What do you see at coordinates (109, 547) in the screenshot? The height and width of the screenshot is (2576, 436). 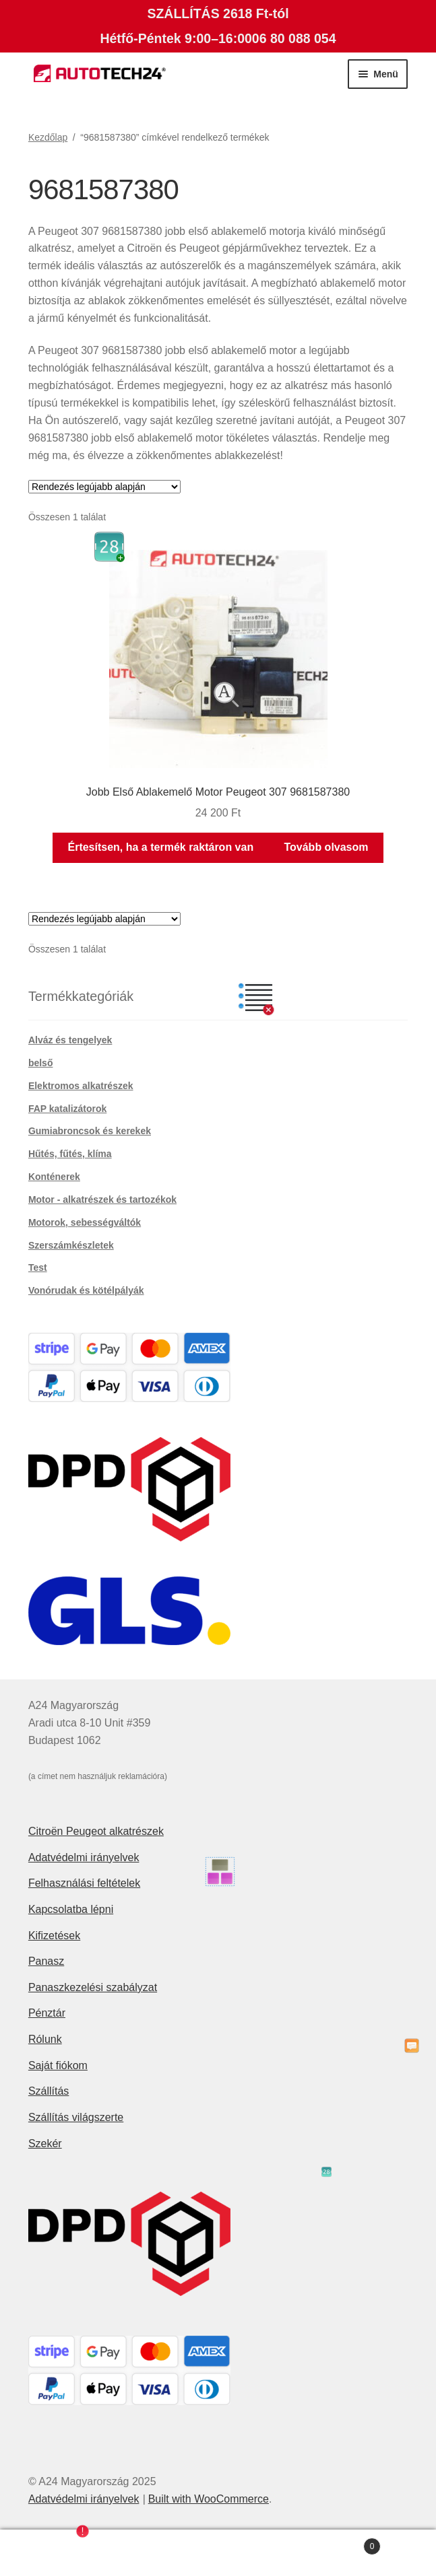 I see `create a new calendar appointment` at bounding box center [109, 547].